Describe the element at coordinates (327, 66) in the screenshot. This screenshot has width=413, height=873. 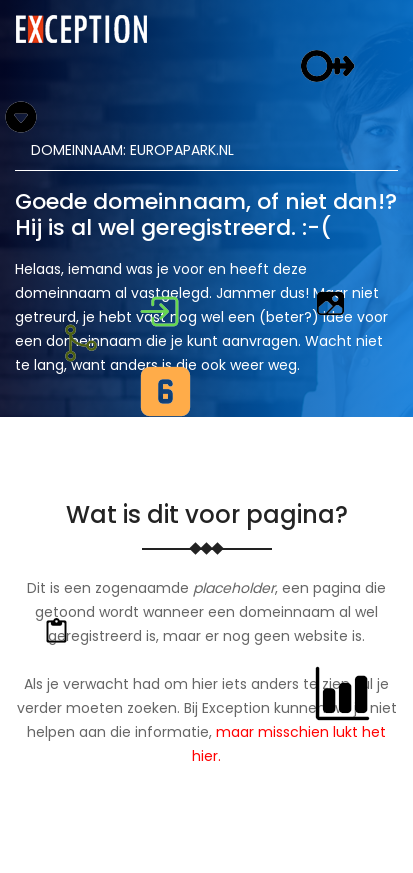
I see `indicates male gender with external attraction symbol` at that location.